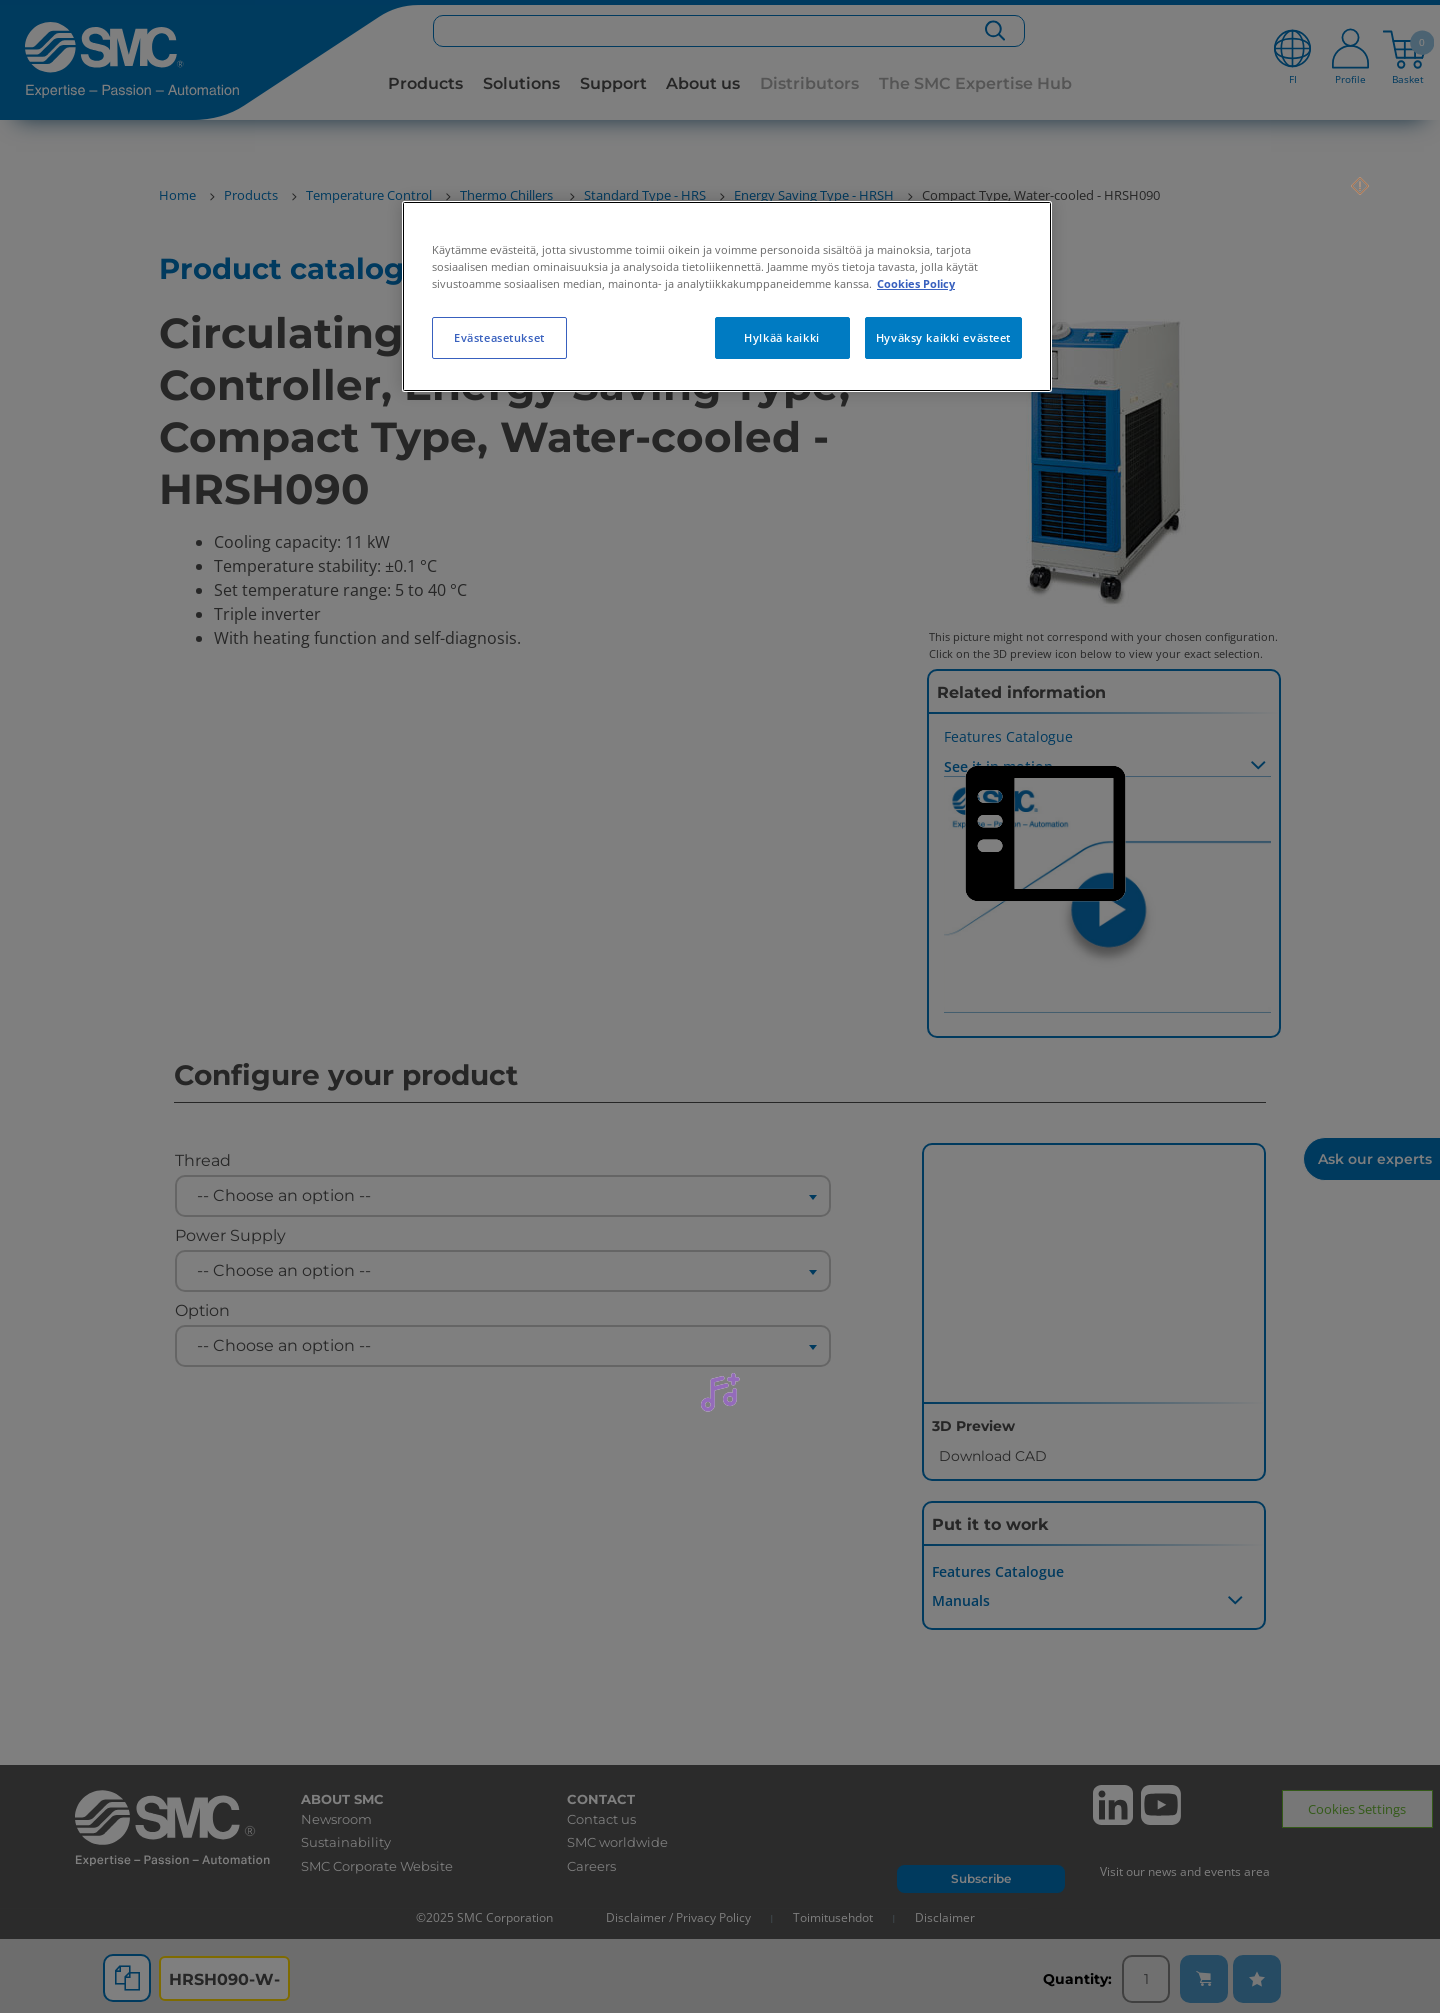  What do you see at coordinates (721, 1393) in the screenshot?
I see `add a new song to playlist` at bounding box center [721, 1393].